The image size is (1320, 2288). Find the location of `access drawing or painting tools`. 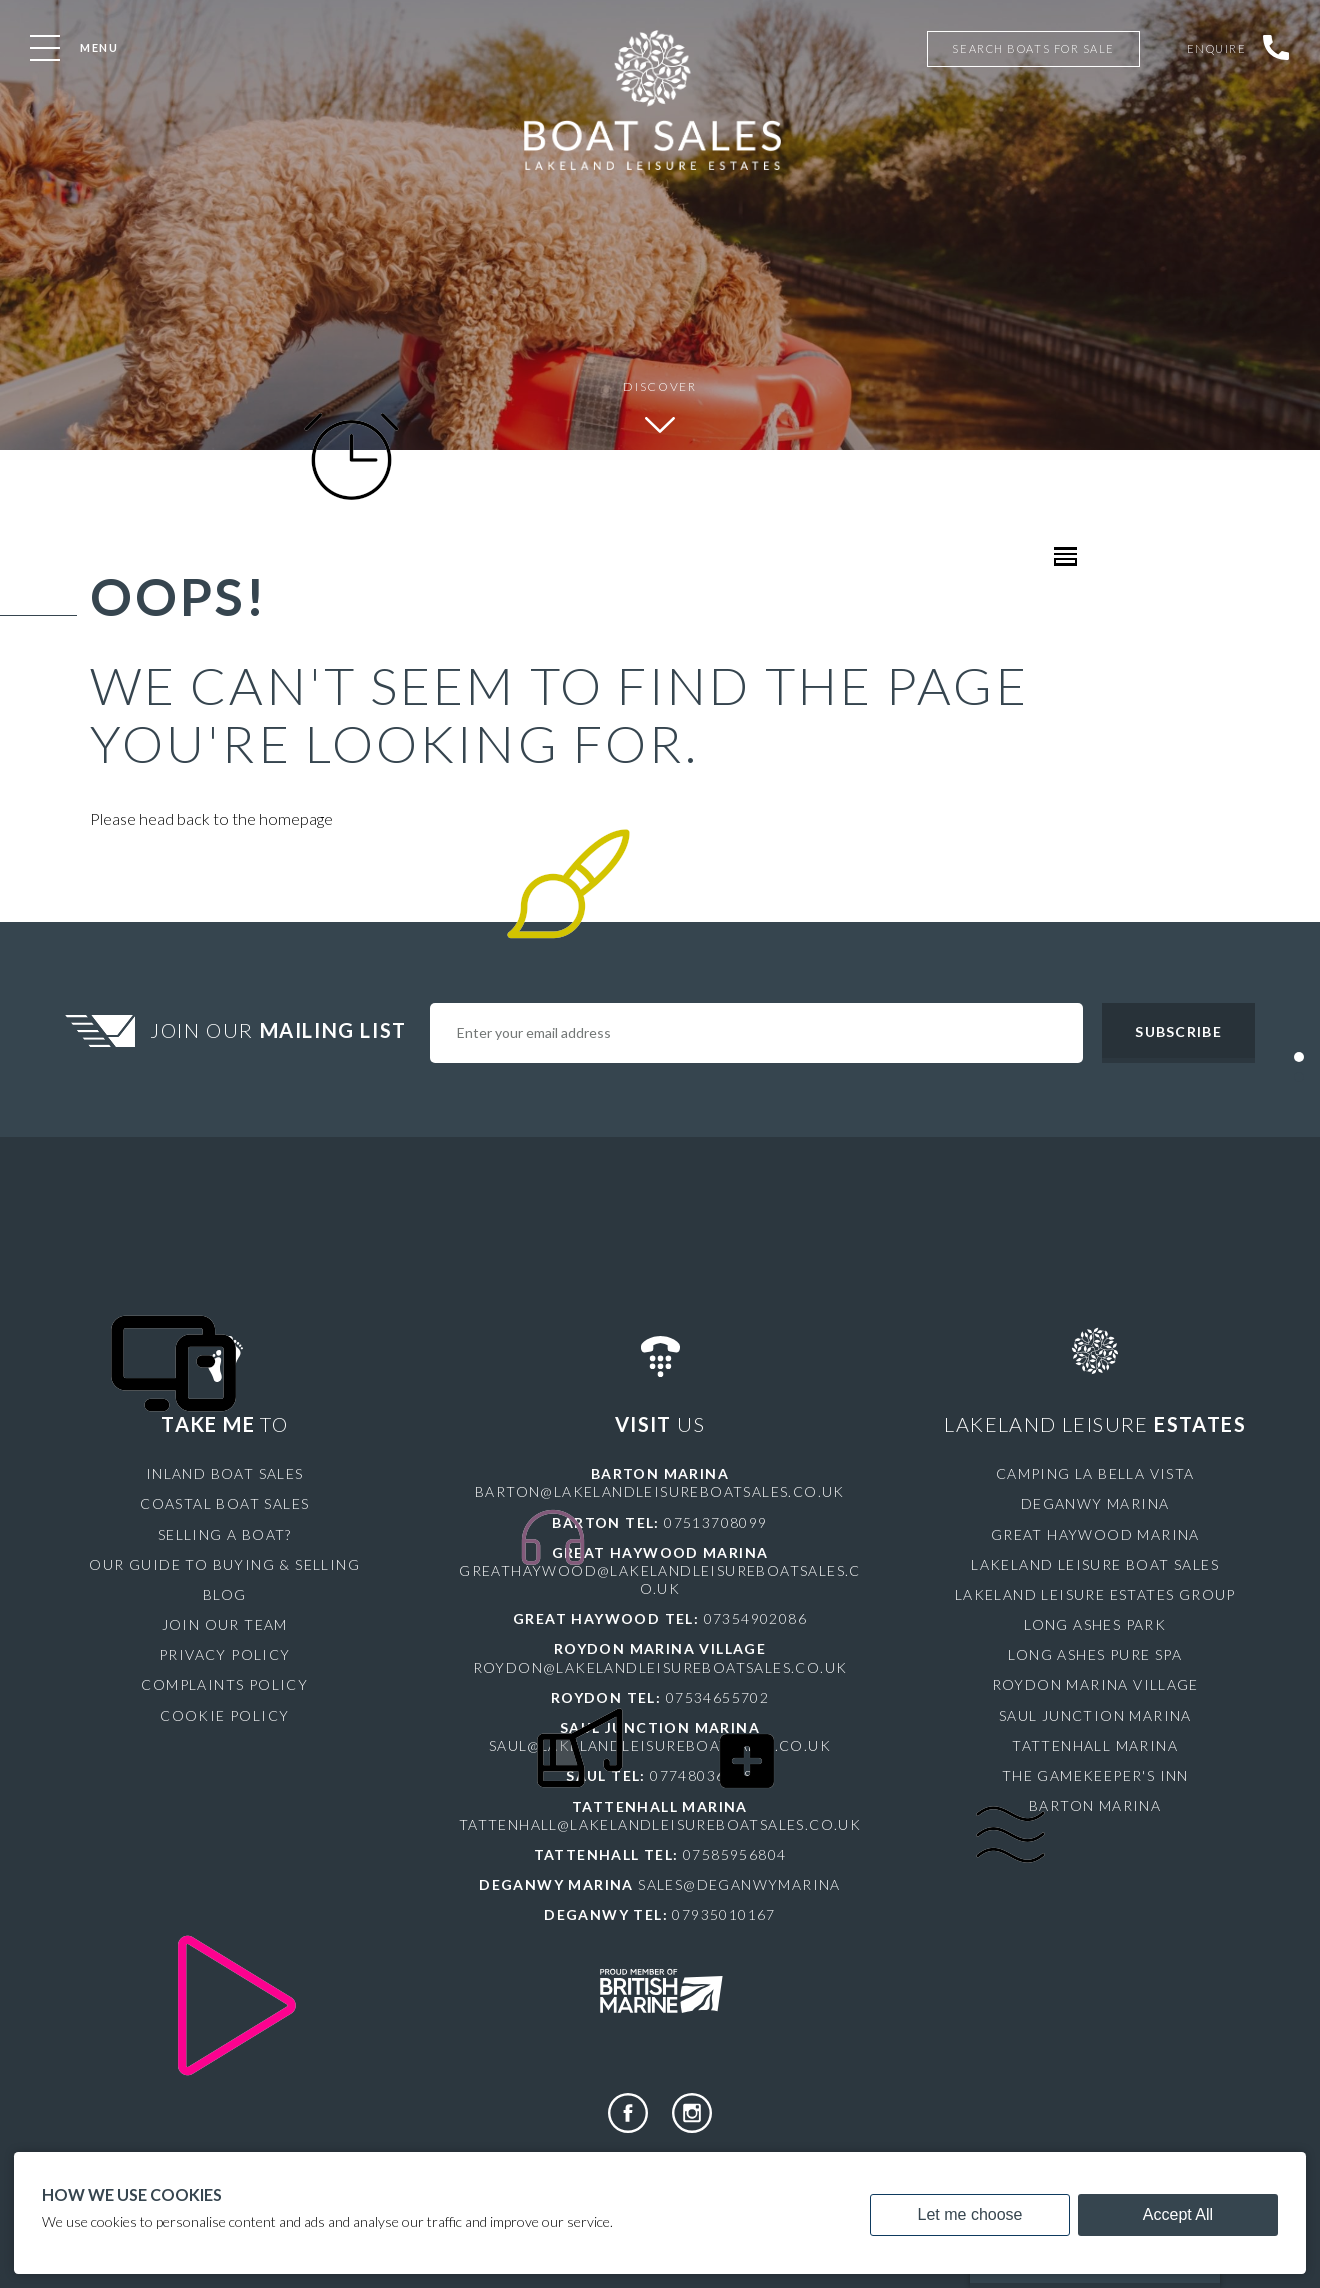

access drawing or painting tools is located at coordinates (573, 886).